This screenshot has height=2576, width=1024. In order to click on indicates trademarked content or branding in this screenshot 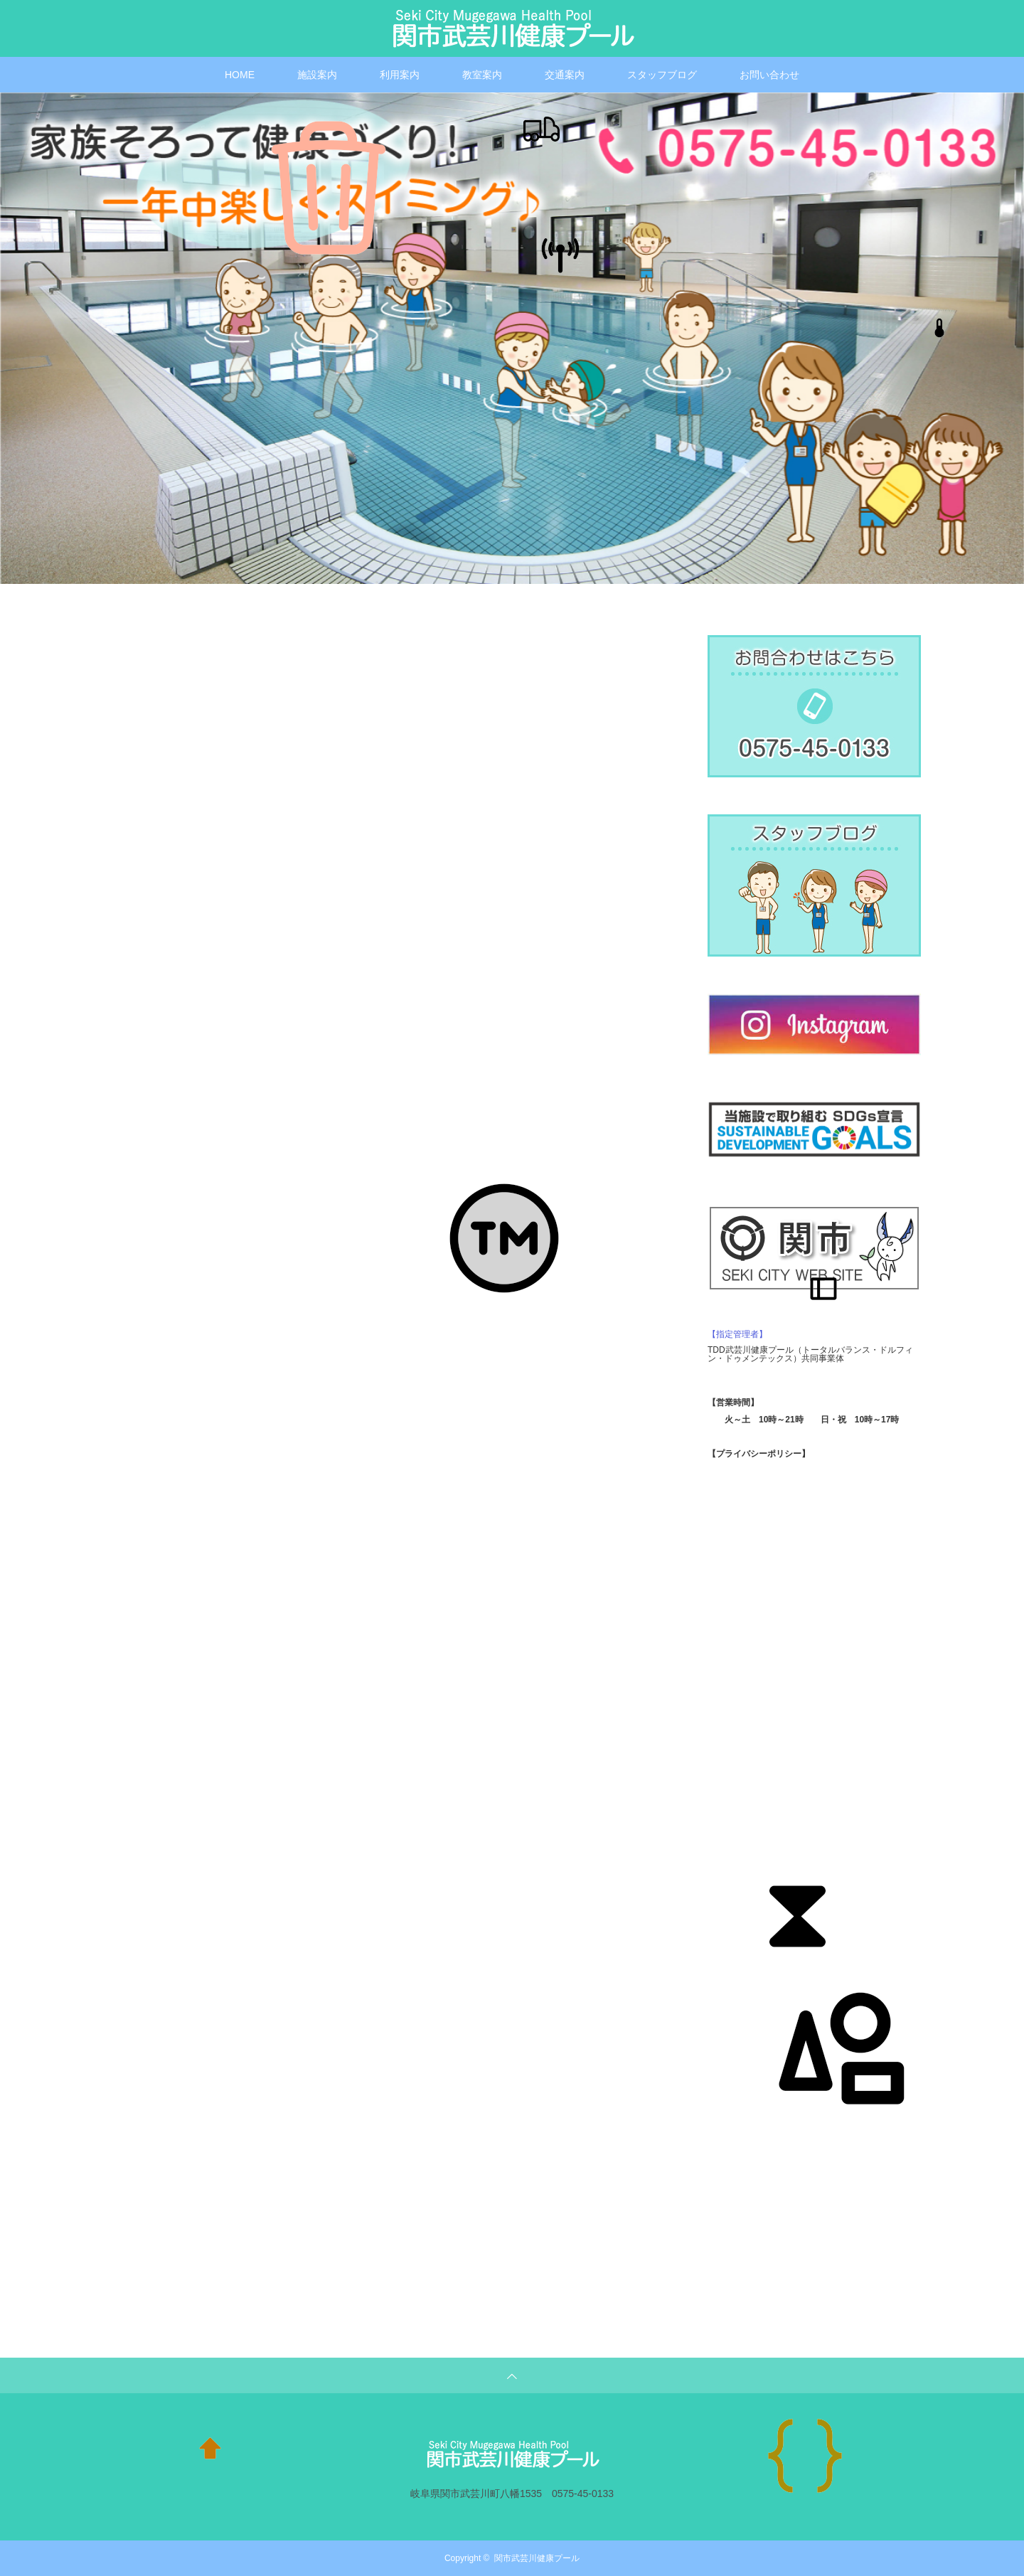, I will do `click(504, 1238)`.